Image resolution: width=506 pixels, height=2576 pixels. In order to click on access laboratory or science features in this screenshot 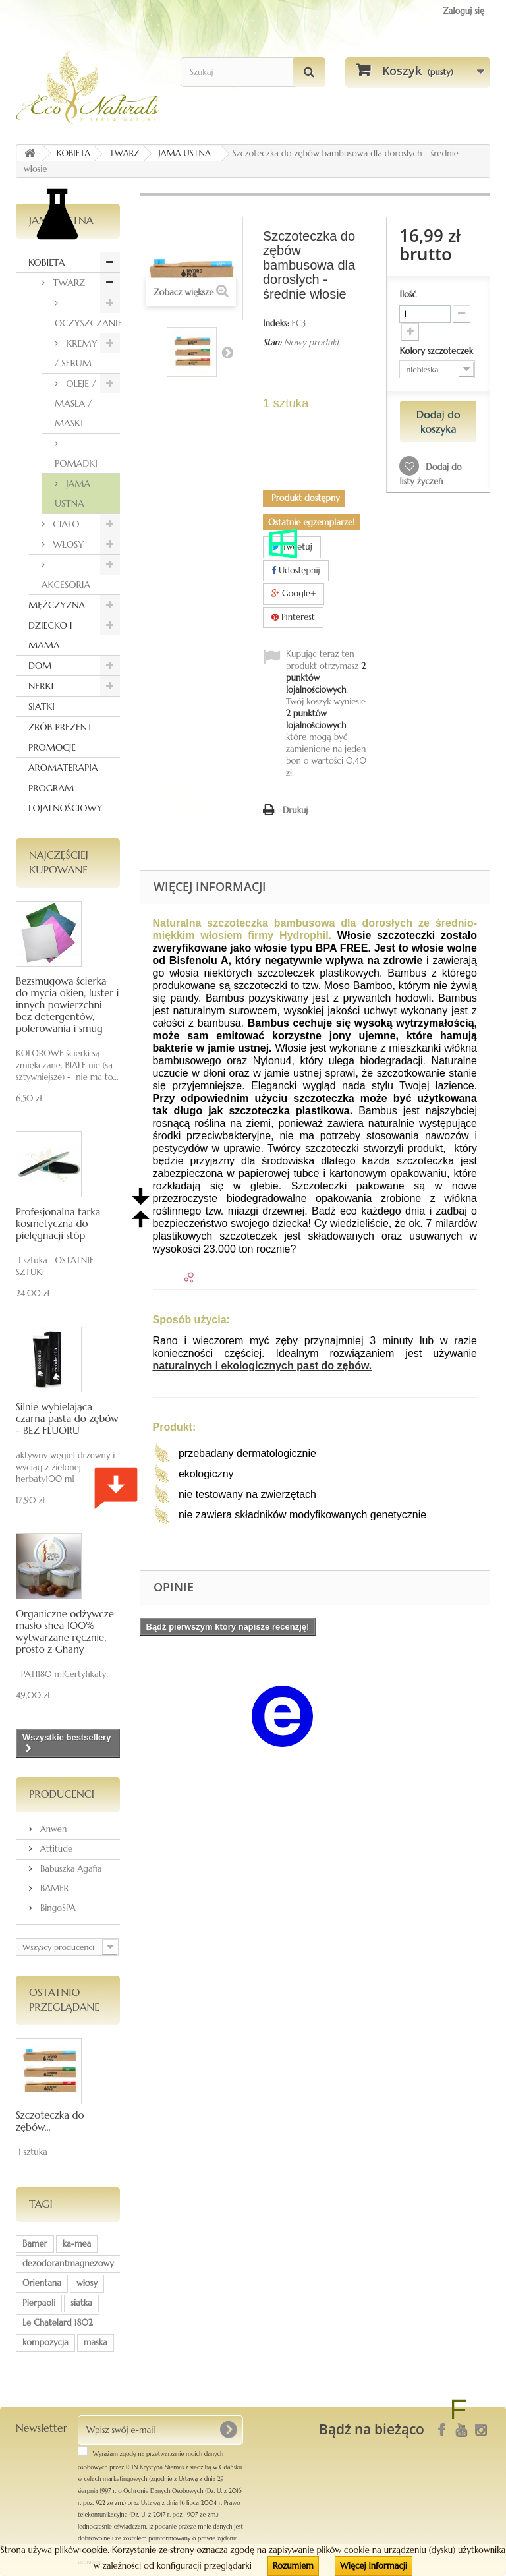, I will do `click(57, 214)`.